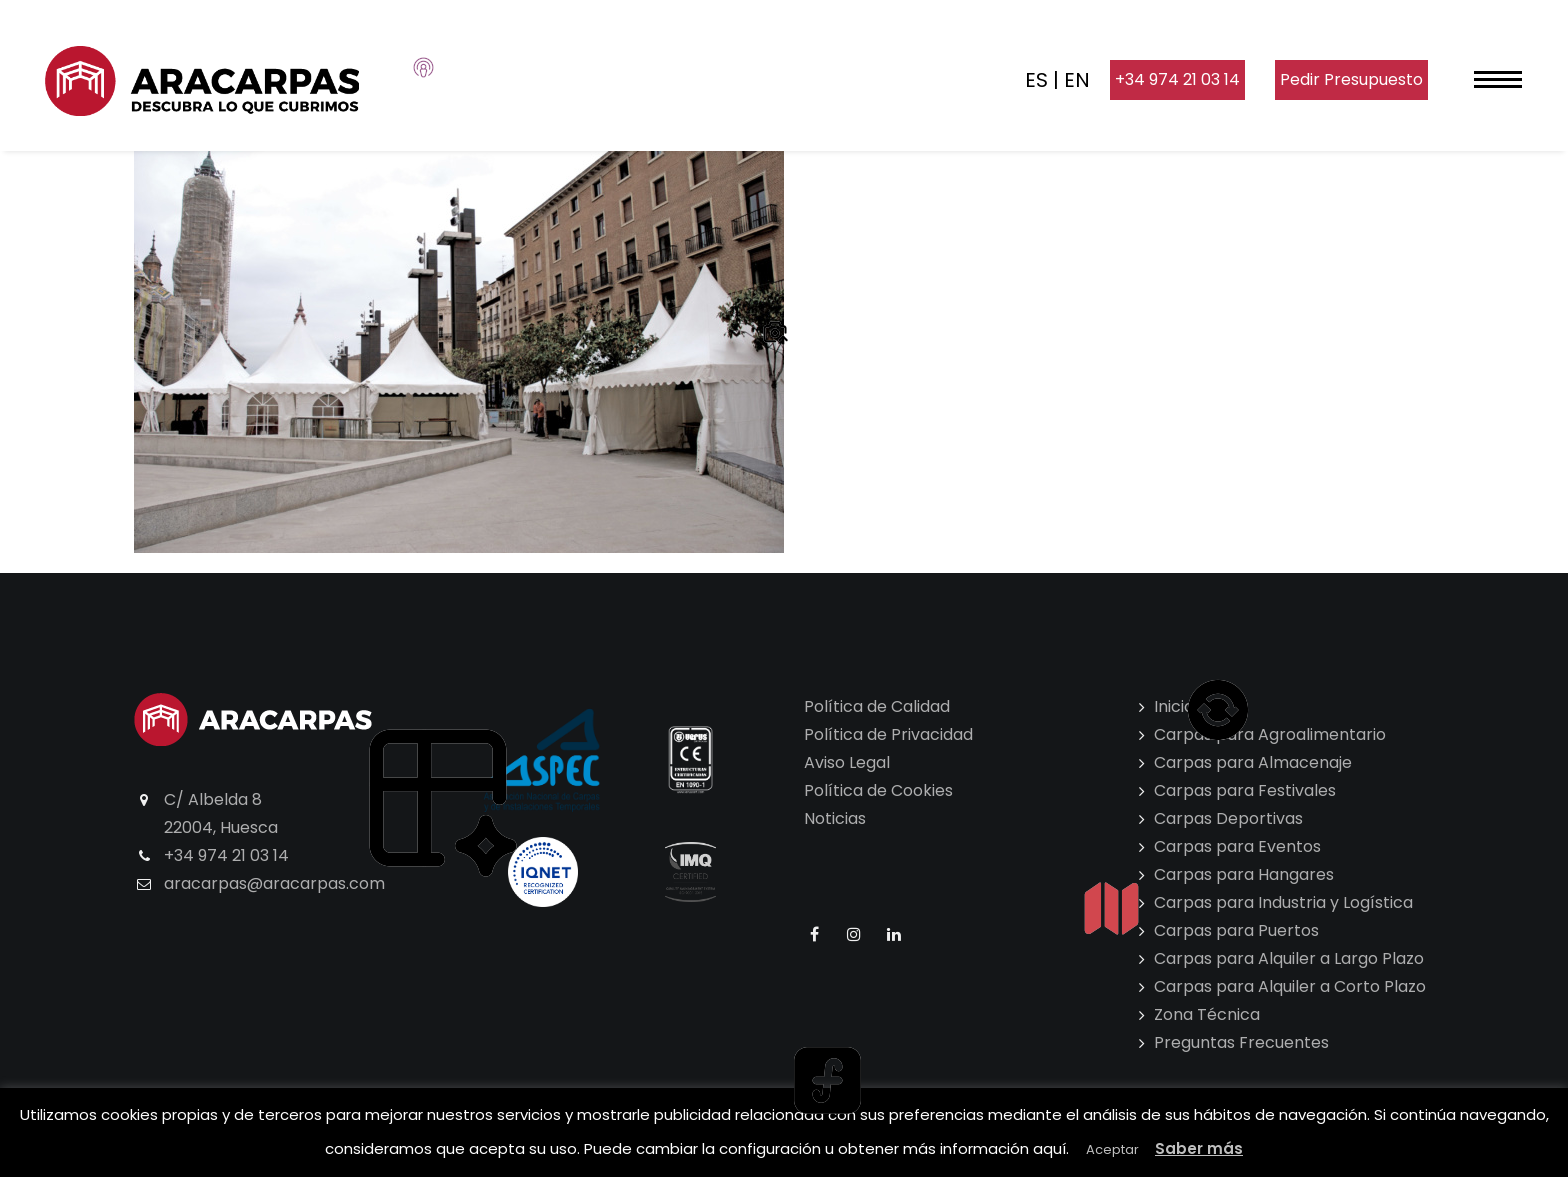  I want to click on sync data or refresh content, so click(1218, 710).